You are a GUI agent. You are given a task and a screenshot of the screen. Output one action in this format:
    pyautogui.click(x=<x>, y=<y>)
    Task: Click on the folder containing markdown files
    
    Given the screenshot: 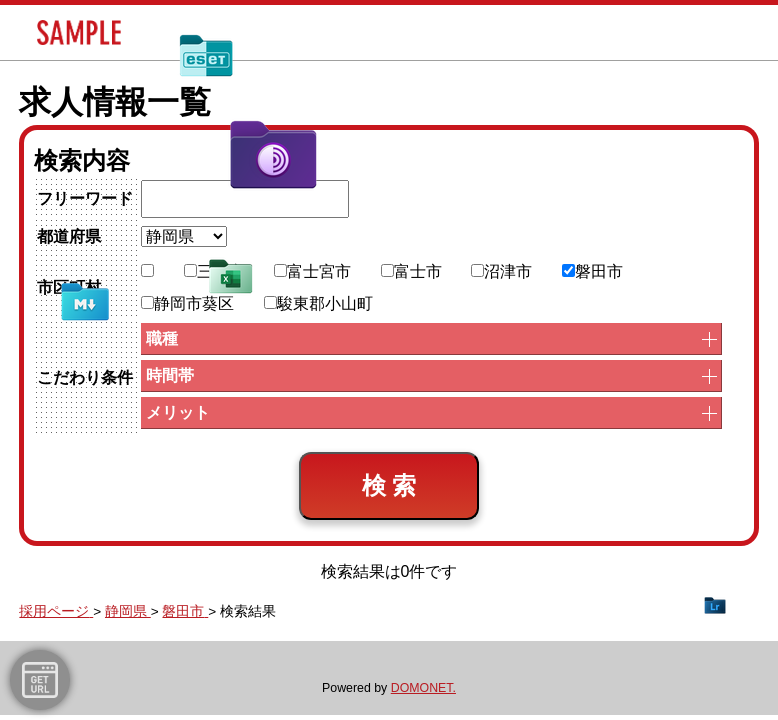 What is the action you would take?
    pyautogui.click(x=85, y=303)
    